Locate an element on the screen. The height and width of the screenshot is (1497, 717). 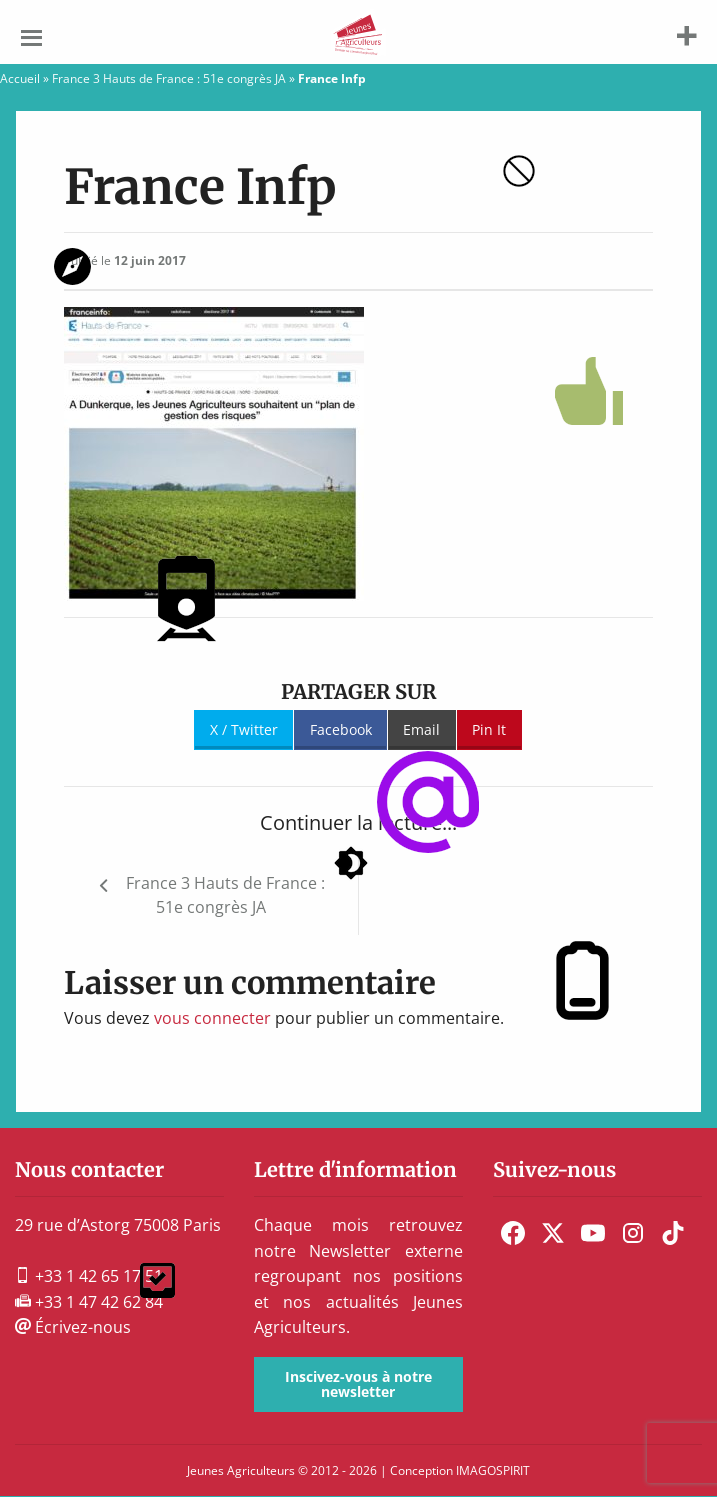
view train schedules or rail services is located at coordinates (186, 598).